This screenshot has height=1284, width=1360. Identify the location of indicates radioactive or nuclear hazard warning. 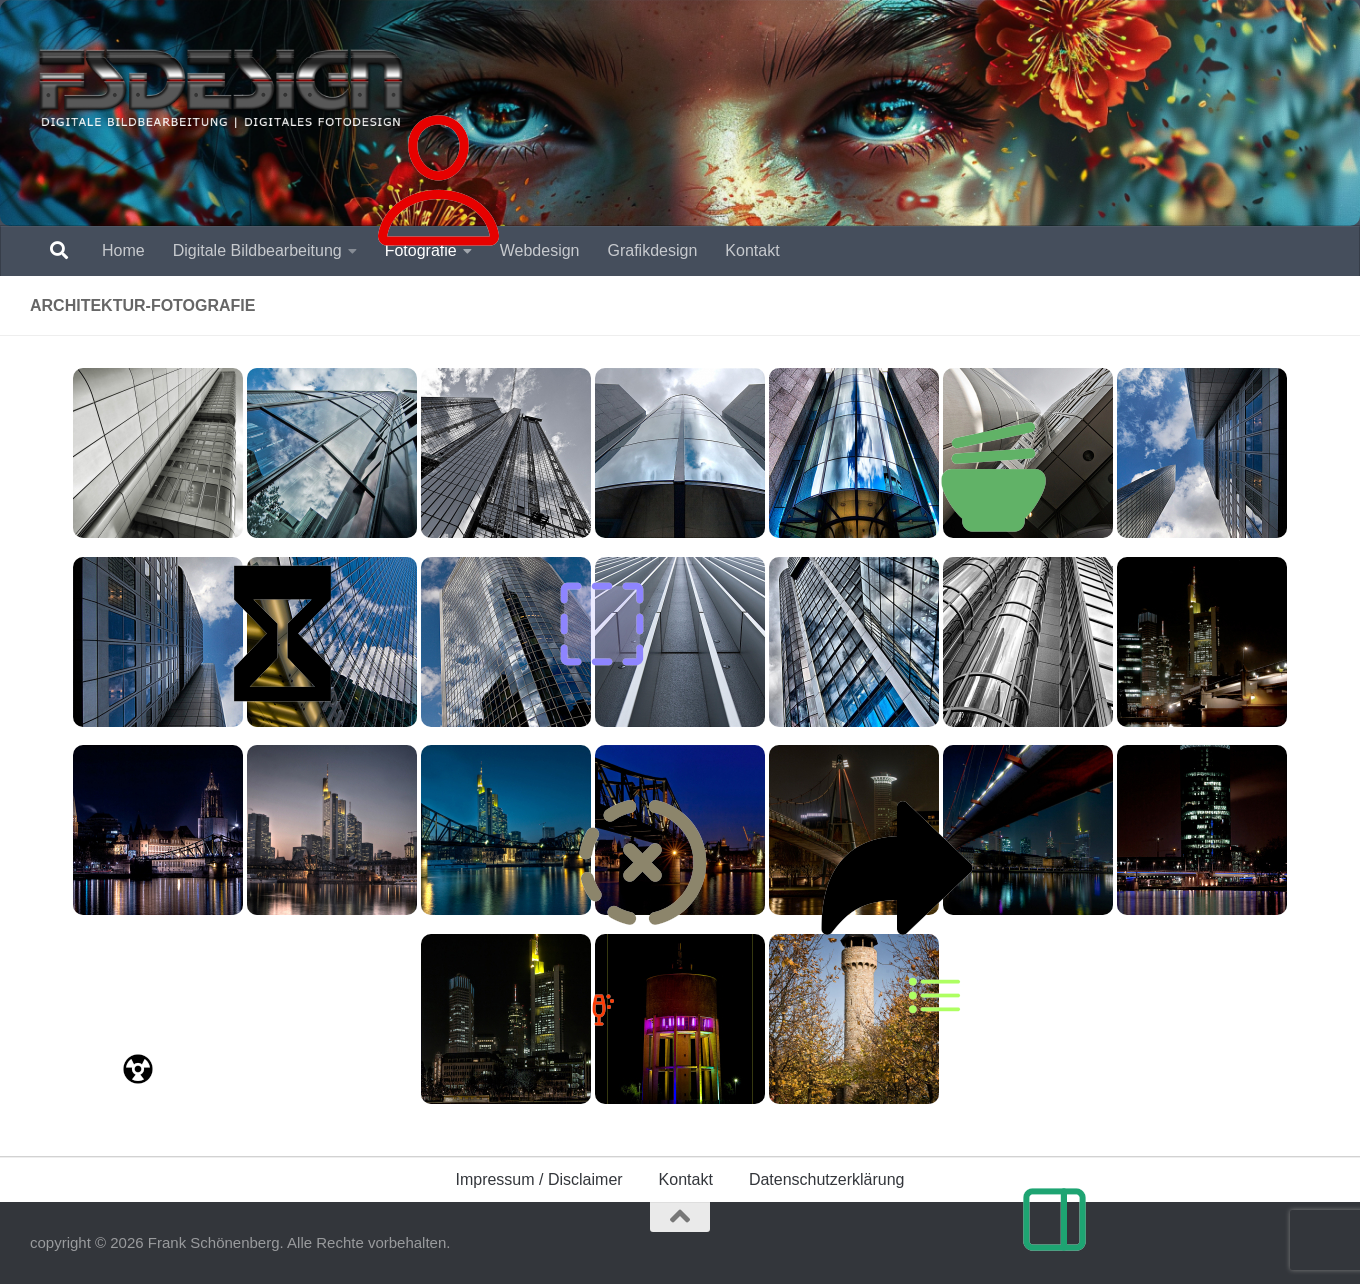
(138, 1069).